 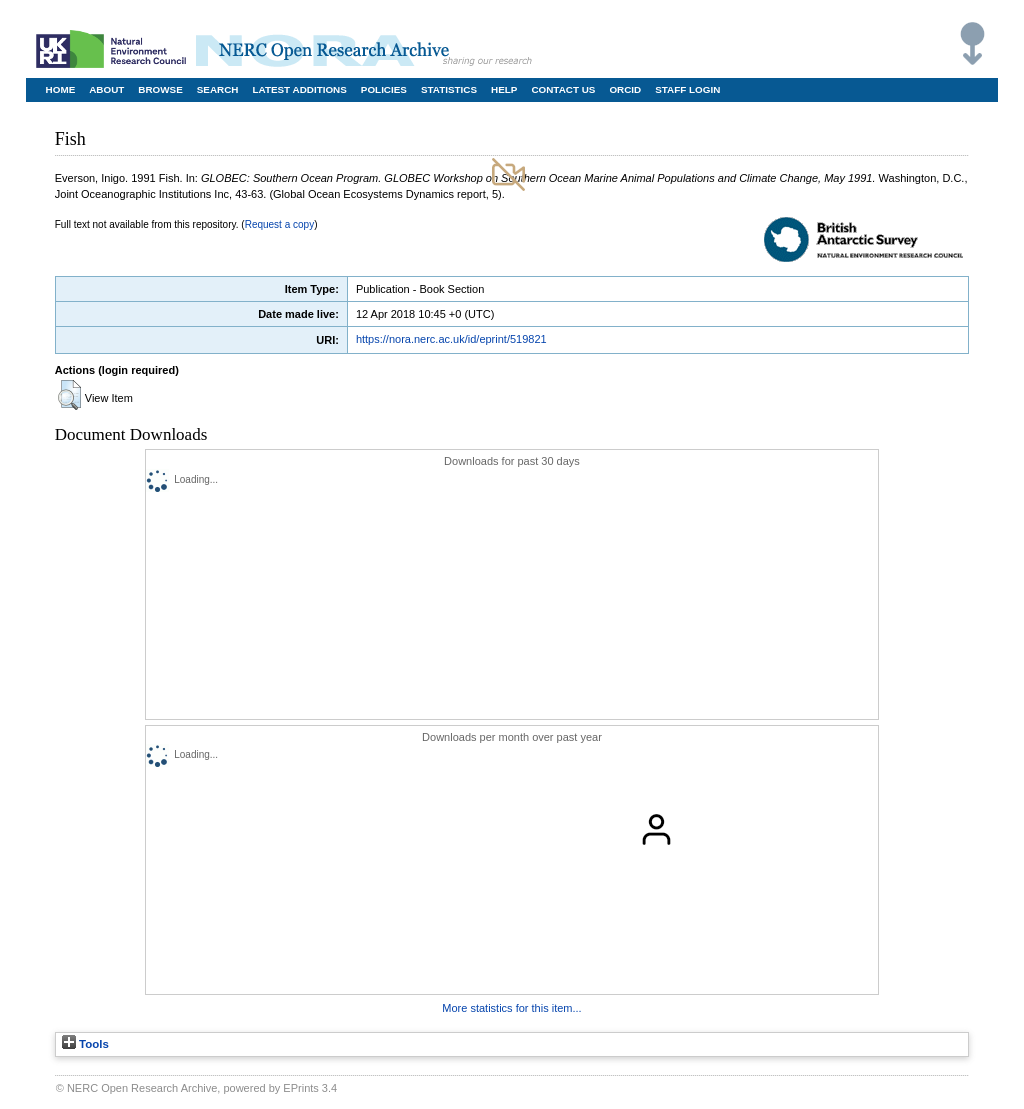 What do you see at coordinates (972, 43) in the screenshot?
I see `swipe down to refresh or load content` at bounding box center [972, 43].